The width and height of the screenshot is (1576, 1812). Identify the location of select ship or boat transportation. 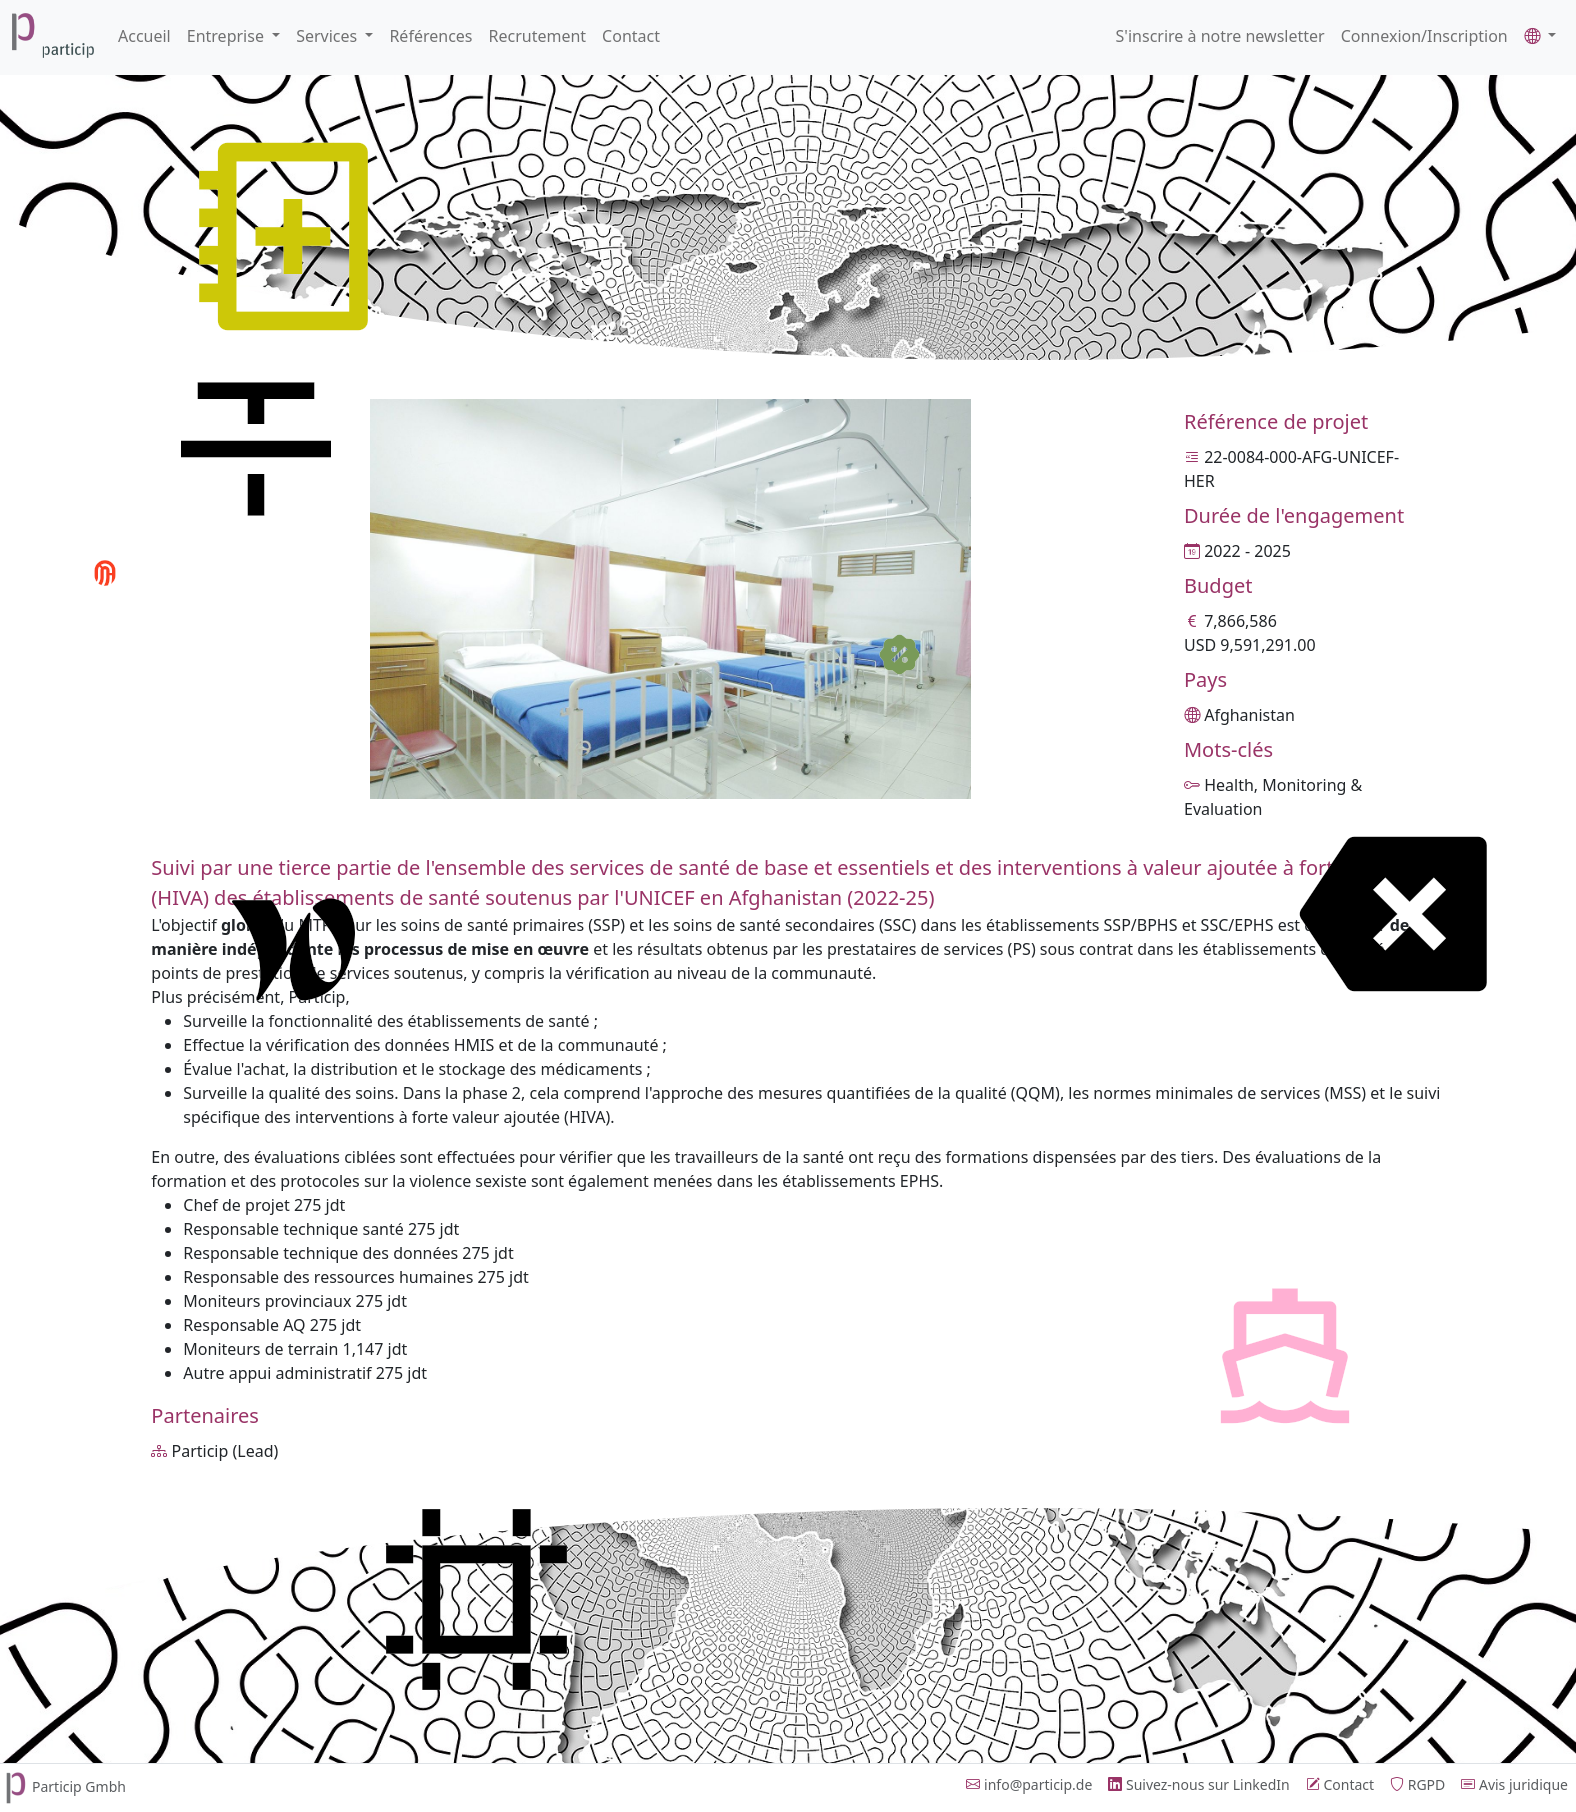
(1285, 1359).